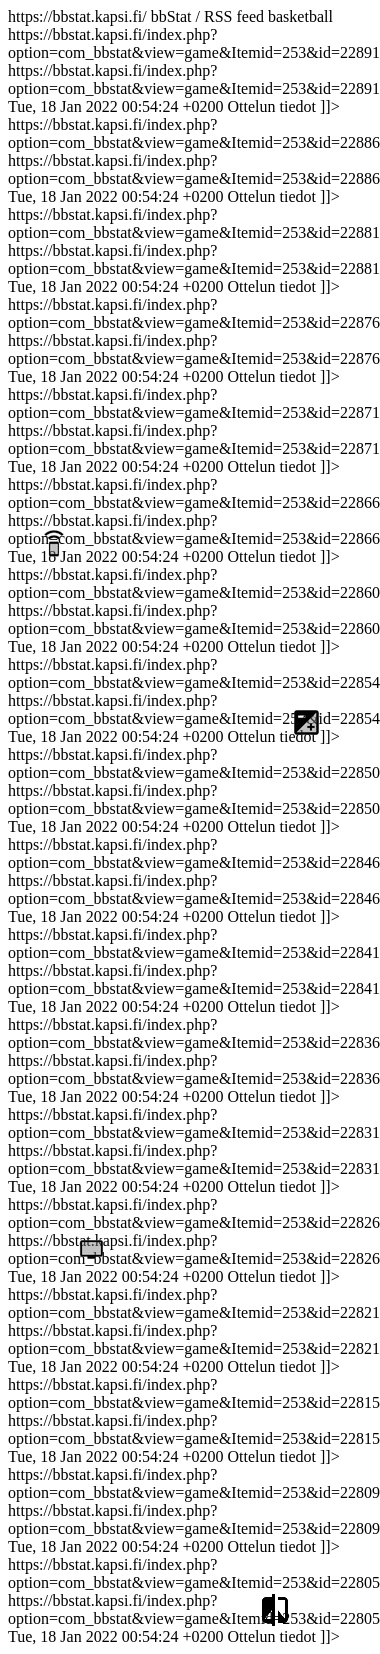 The height and width of the screenshot is (1654, 380). What do you see at coordinates (91, 1249) in the screenshot?
I see `access tv or display settings` at bounding box center [91, 1249].